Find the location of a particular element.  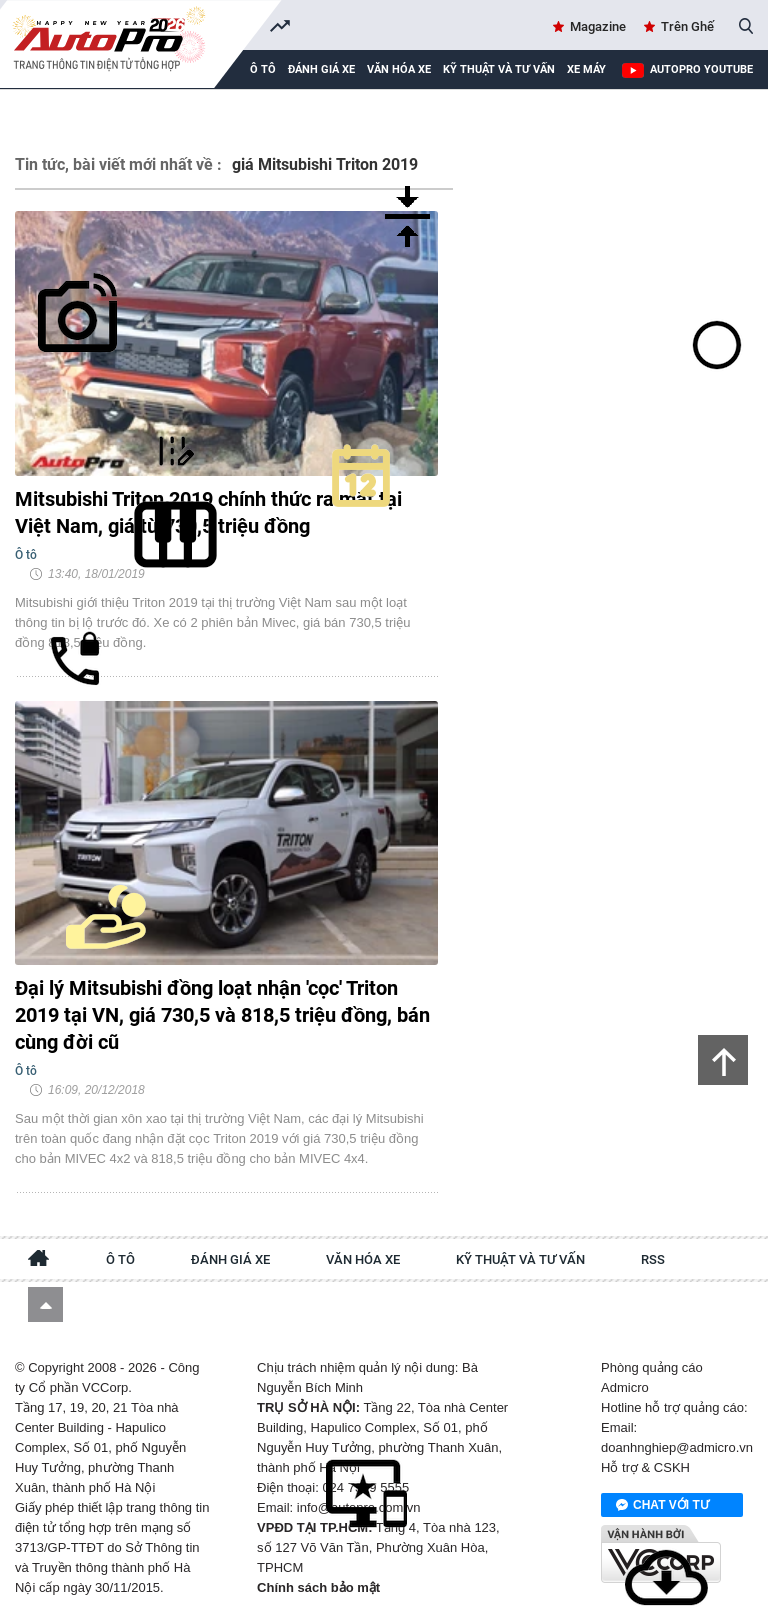

view important or starred devices is located at coordinates (366, 1493).